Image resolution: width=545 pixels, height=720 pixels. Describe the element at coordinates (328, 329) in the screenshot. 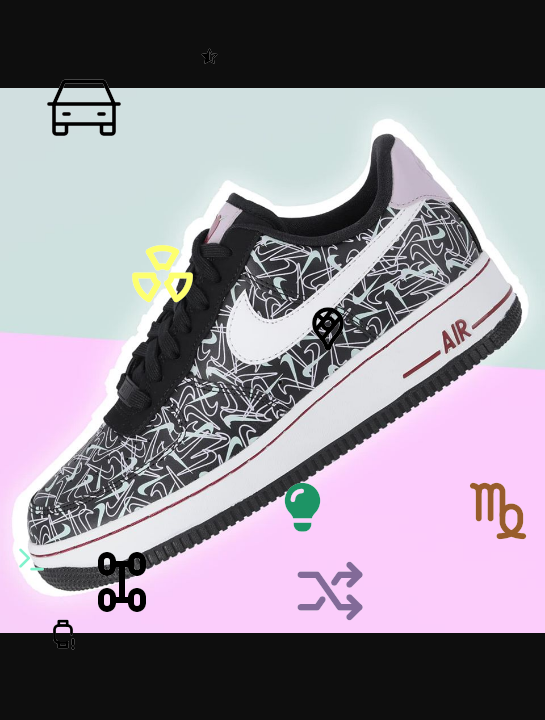

I see `open google maps` at that location.